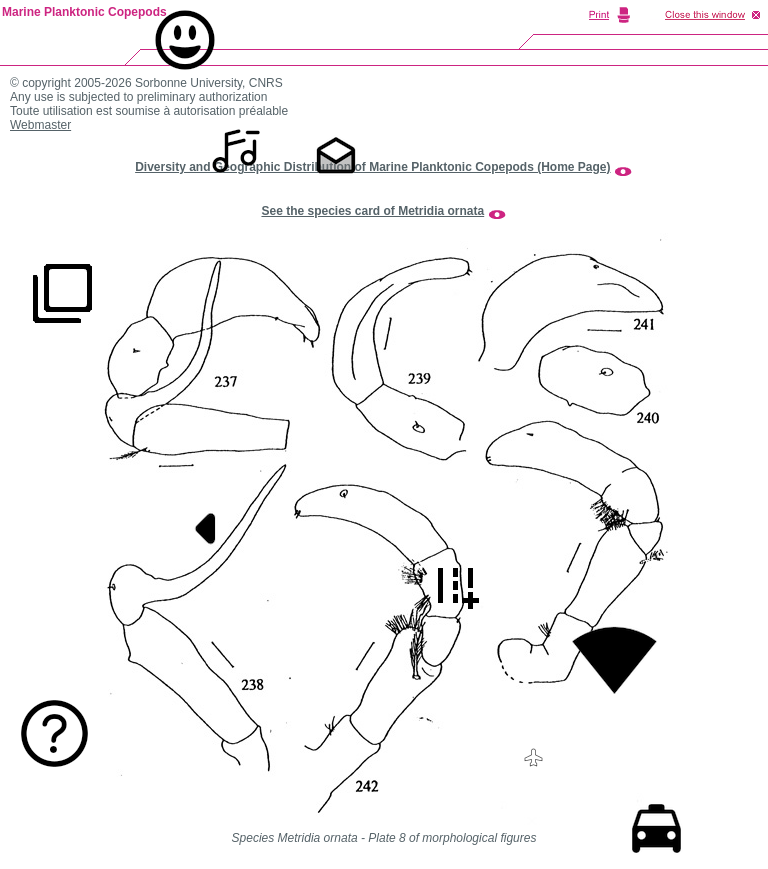 This screenshot has width=768, height=869. Describe the element at coordinates (455, 585) in the screenshot. I see `add a new road to the map` at that location.